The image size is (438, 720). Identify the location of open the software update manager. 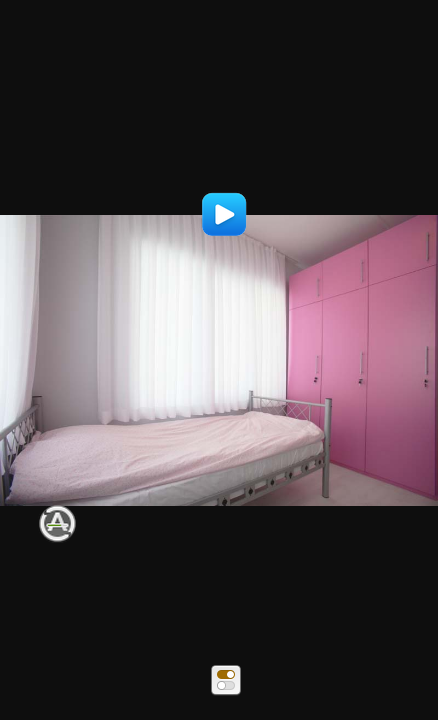
(57, 523).